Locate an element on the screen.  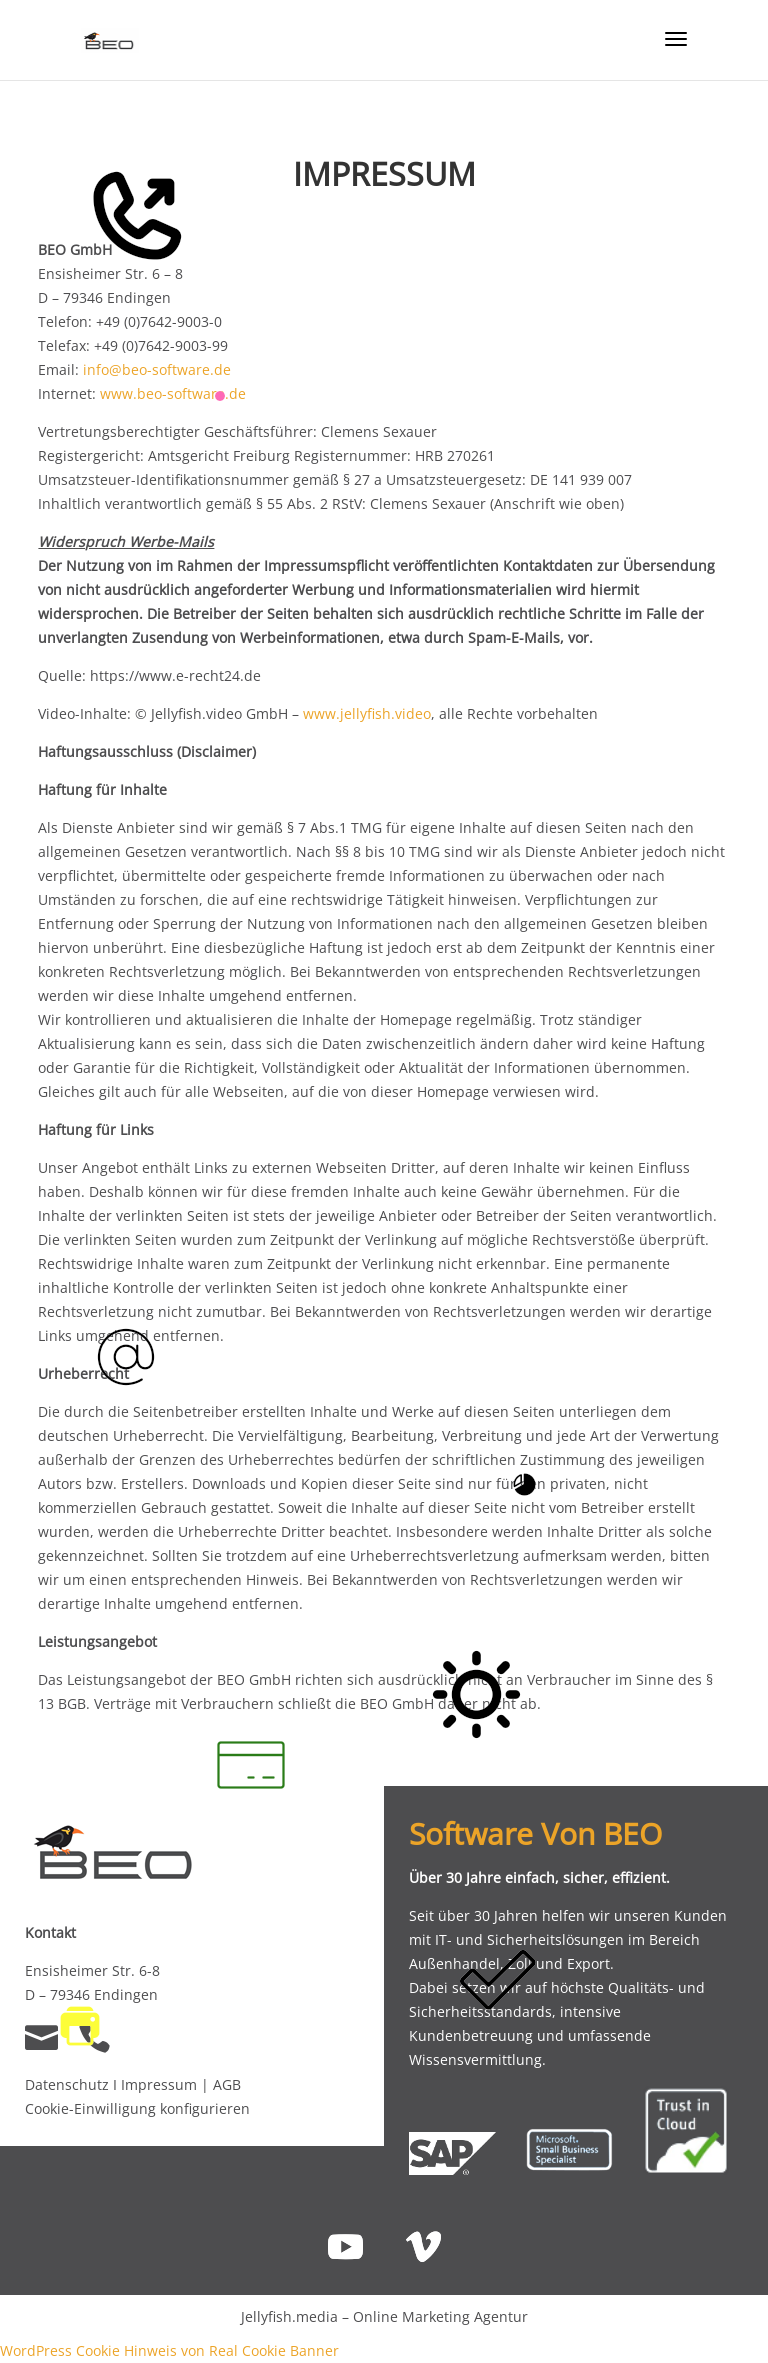
make an outgoing call is located at coordinates (139, 214).